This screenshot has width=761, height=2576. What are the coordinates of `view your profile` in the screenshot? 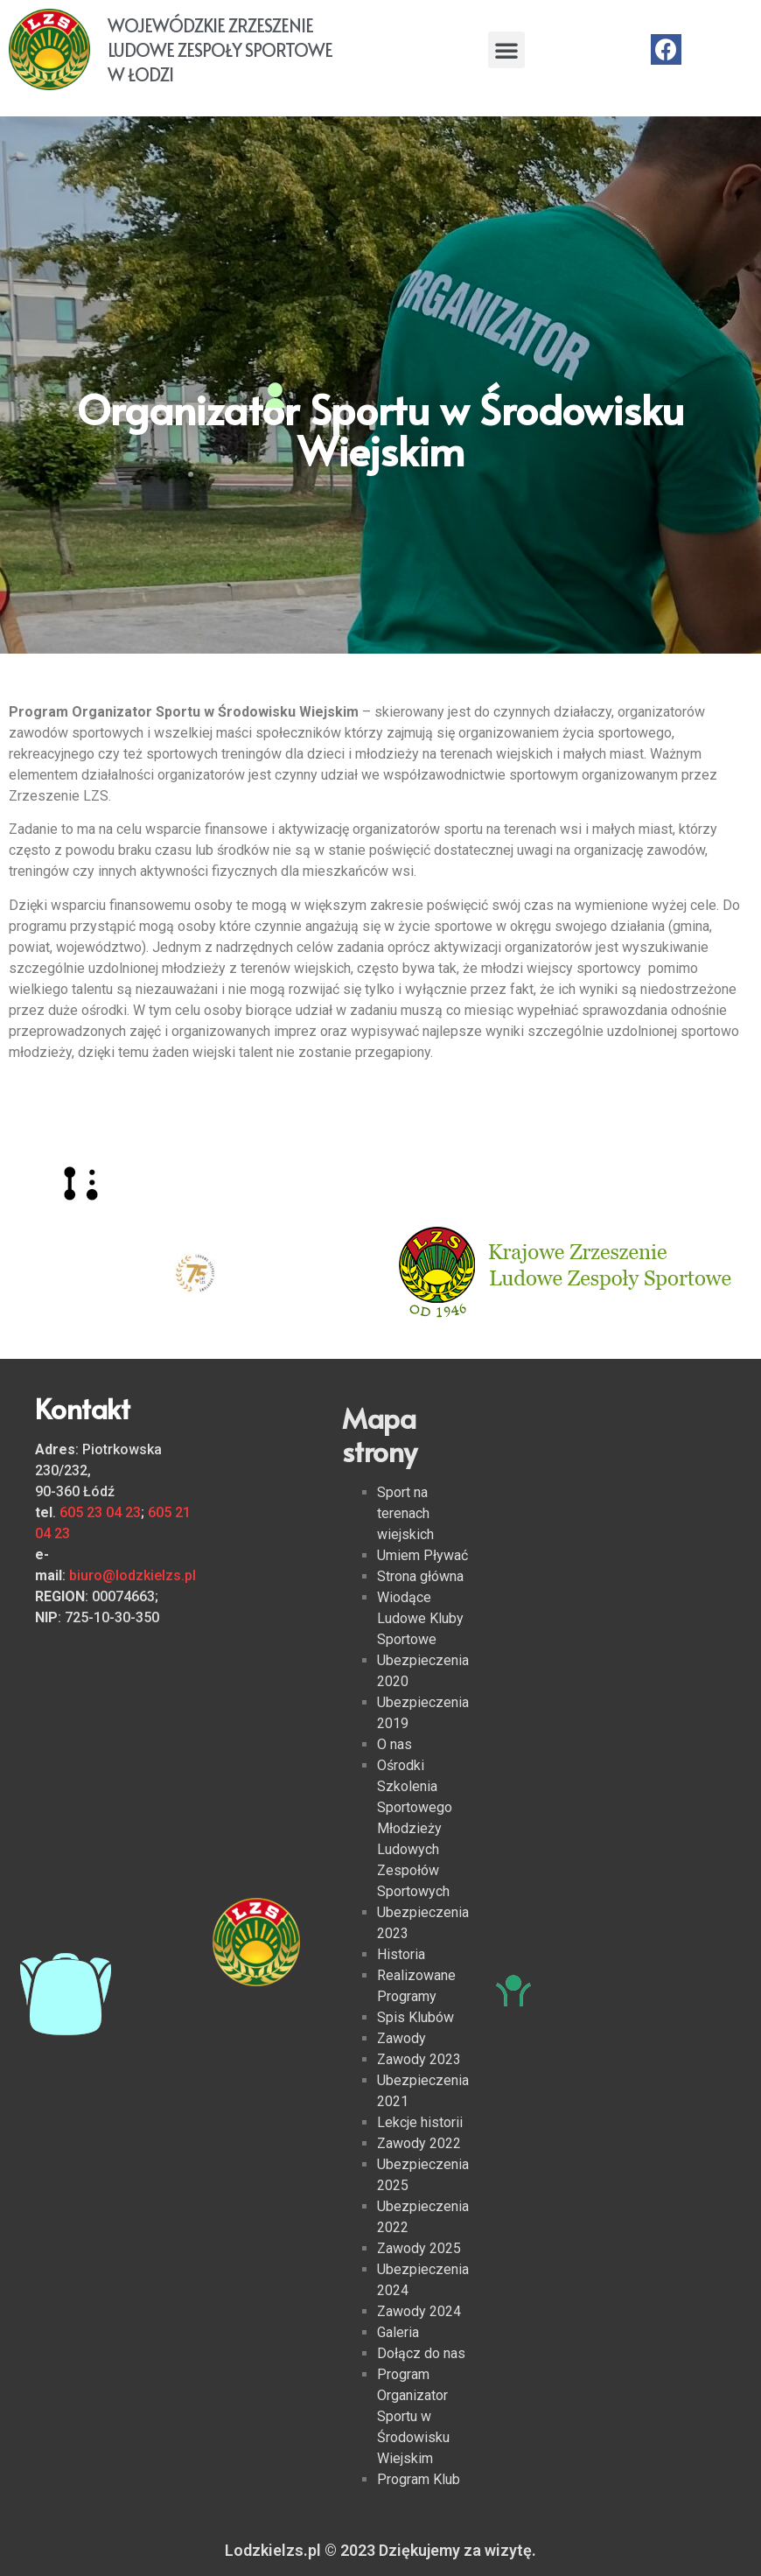 It's located at (275, 396).